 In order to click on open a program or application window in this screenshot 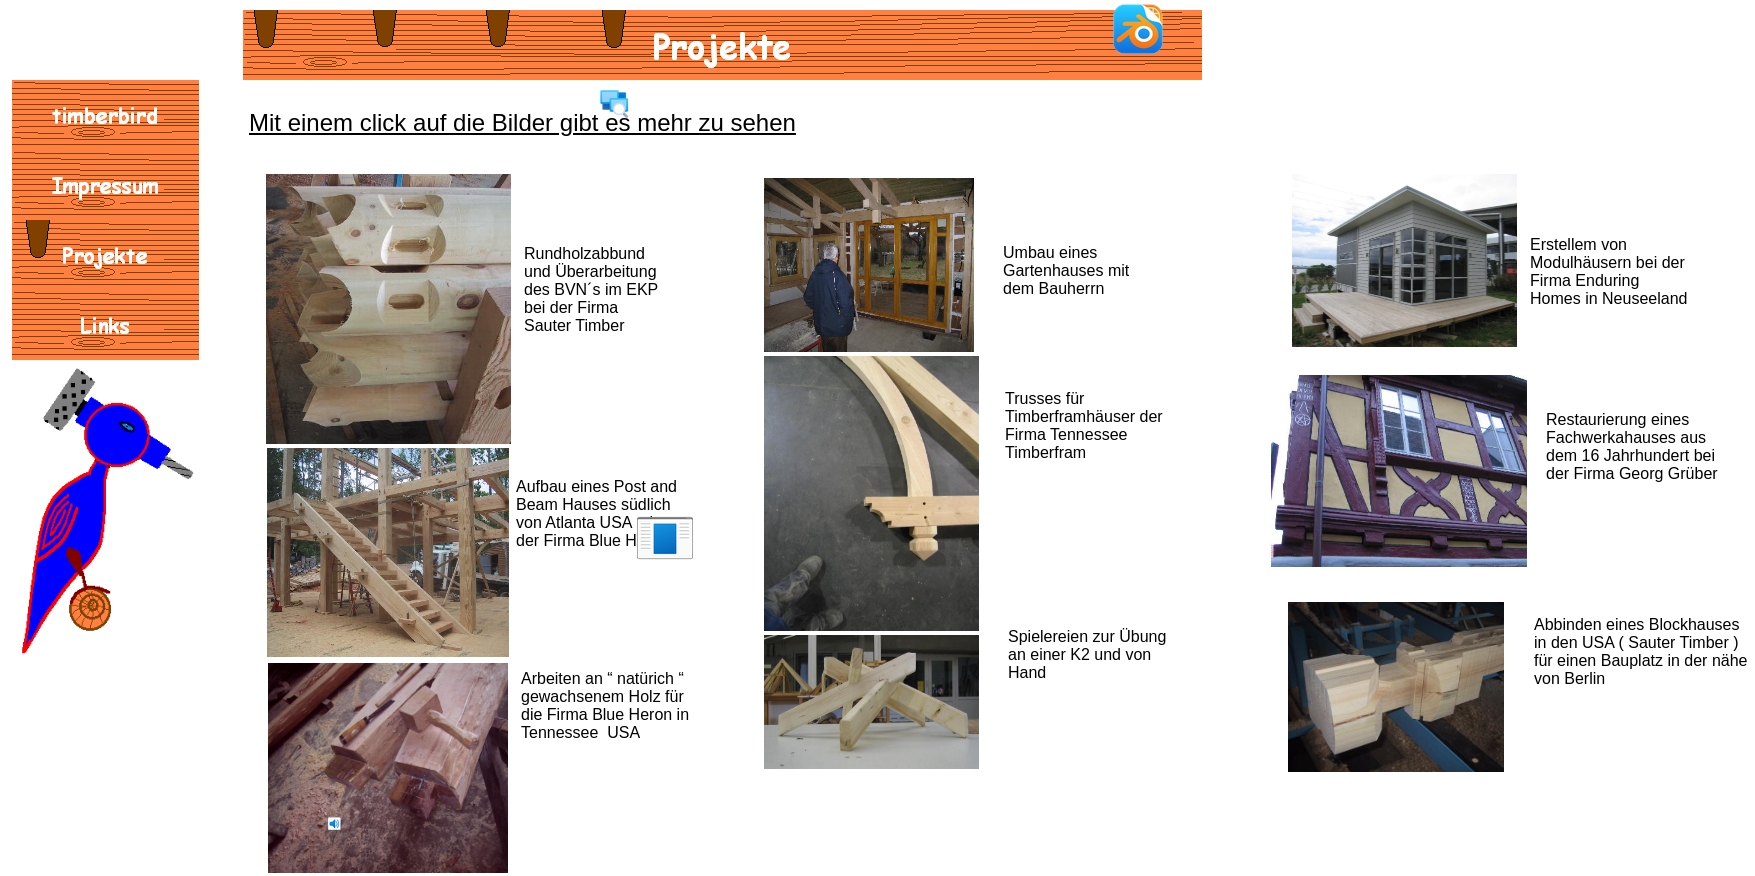, I will do `click(665, 538)`.